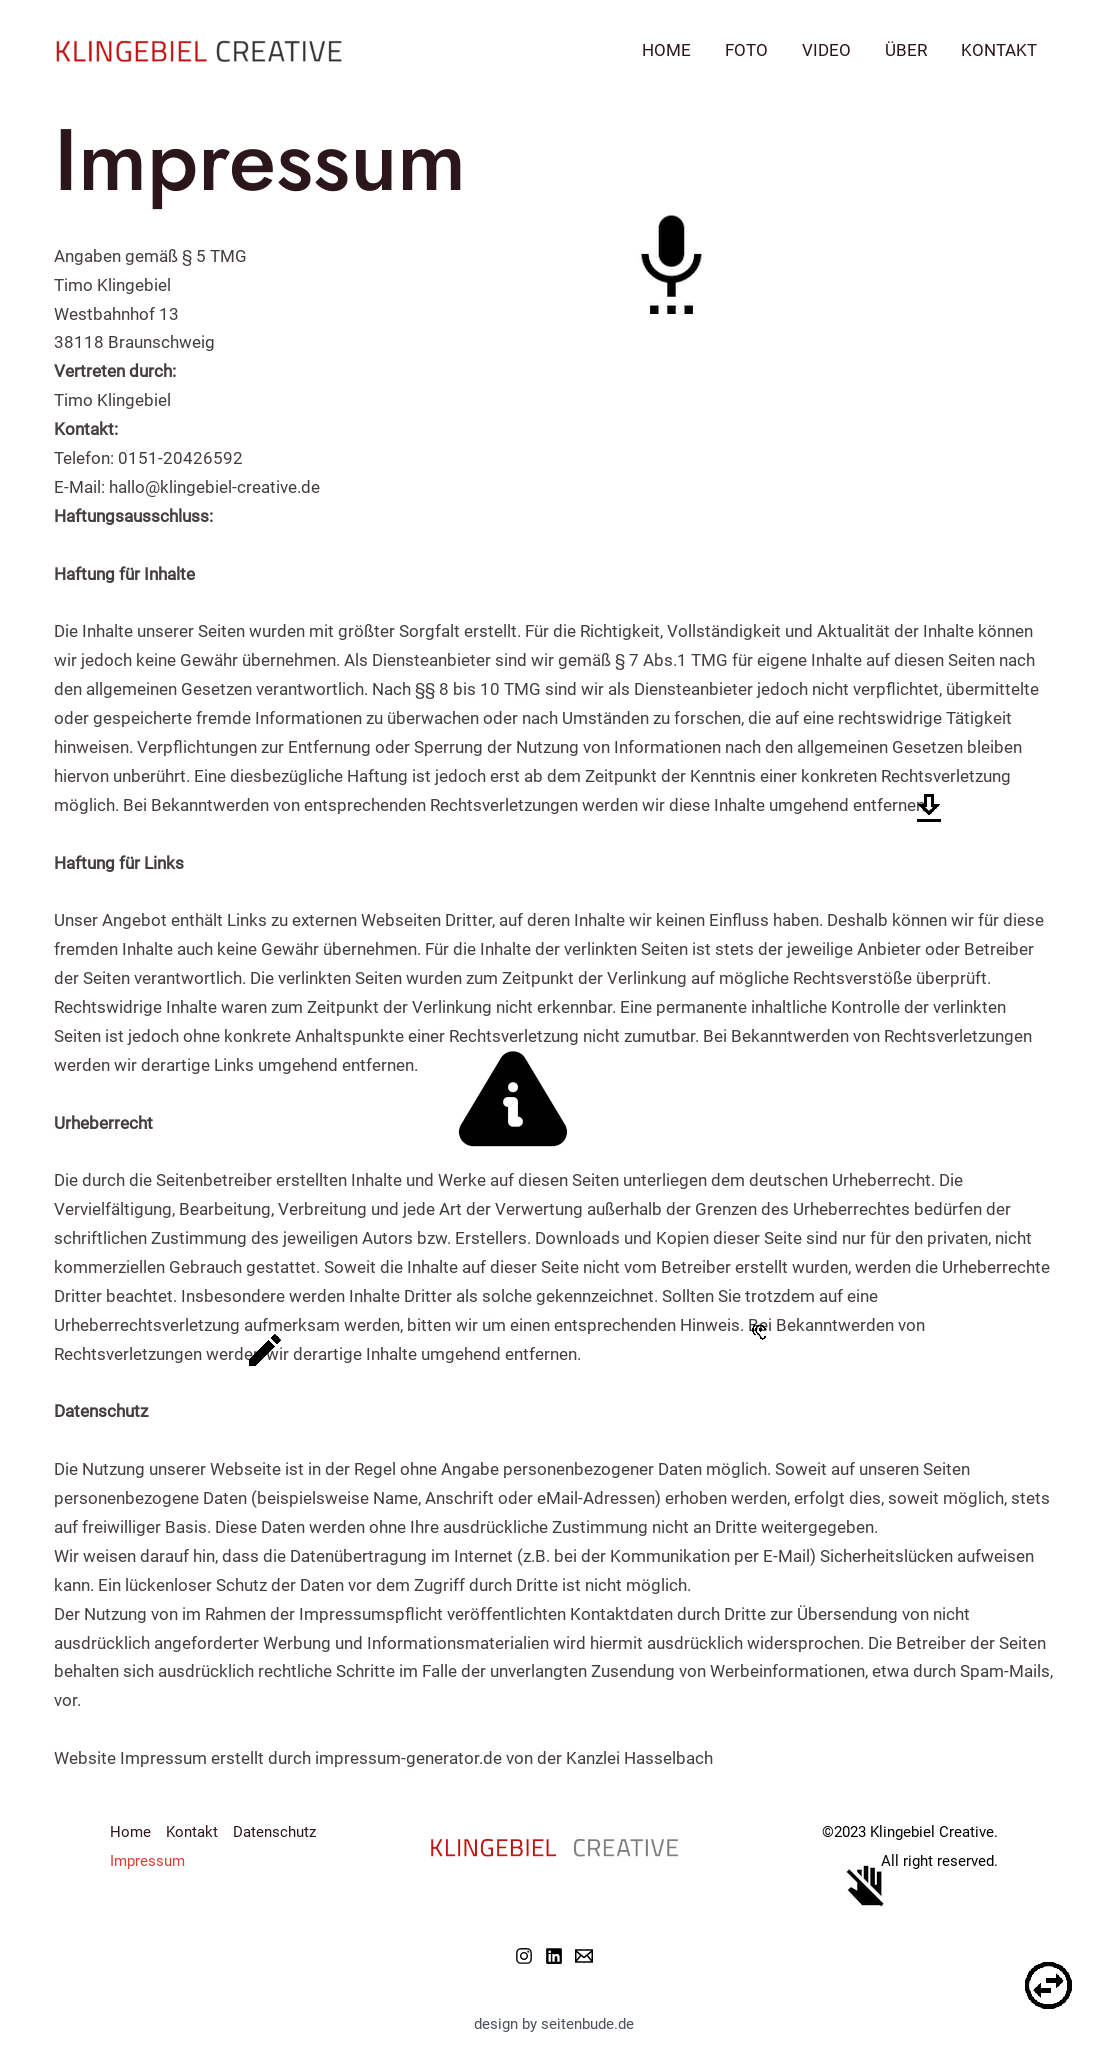 Image resolution: width=1108 pixels, height=2059 pixels. I want to click on do not touch - indicates touchscreen disabled, so click(866, 1886).